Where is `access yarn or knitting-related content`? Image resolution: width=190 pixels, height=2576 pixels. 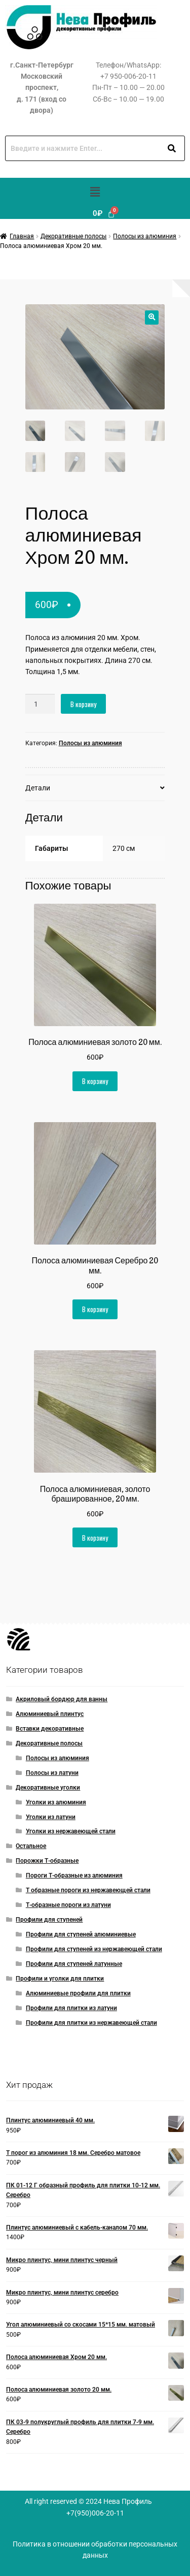
access yarn or knitting-related content is located at coordinates (18, 1639).